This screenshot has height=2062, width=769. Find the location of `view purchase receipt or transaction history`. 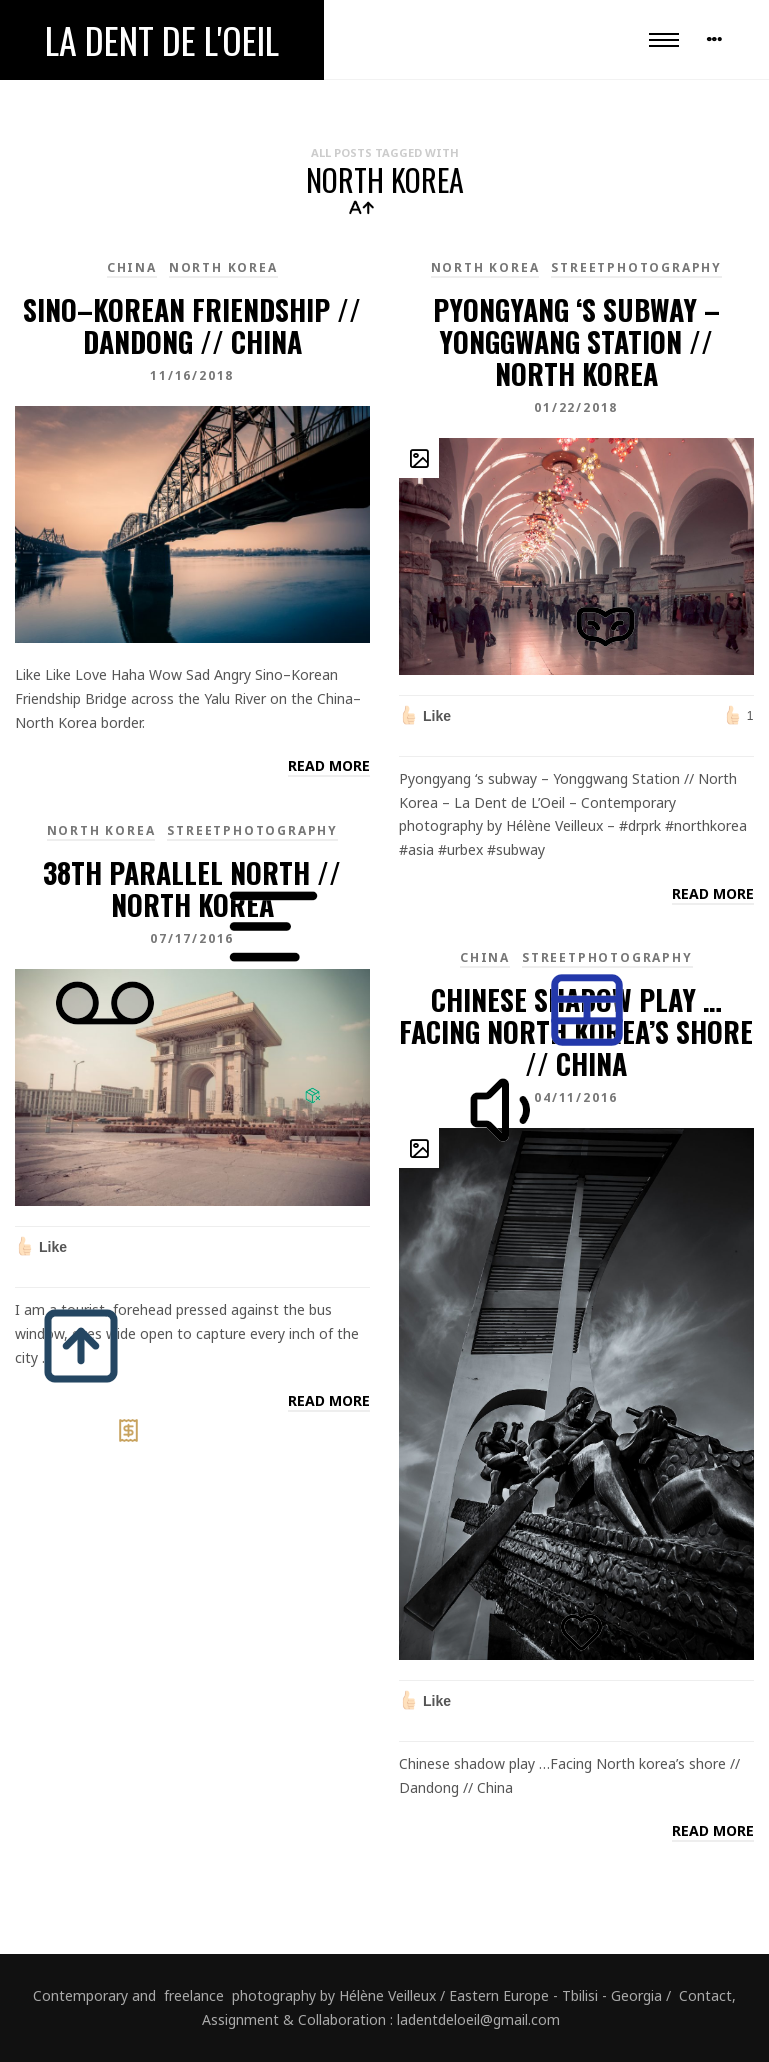

view purchase receipt or transaction history is located at coordinates (128, 1430).